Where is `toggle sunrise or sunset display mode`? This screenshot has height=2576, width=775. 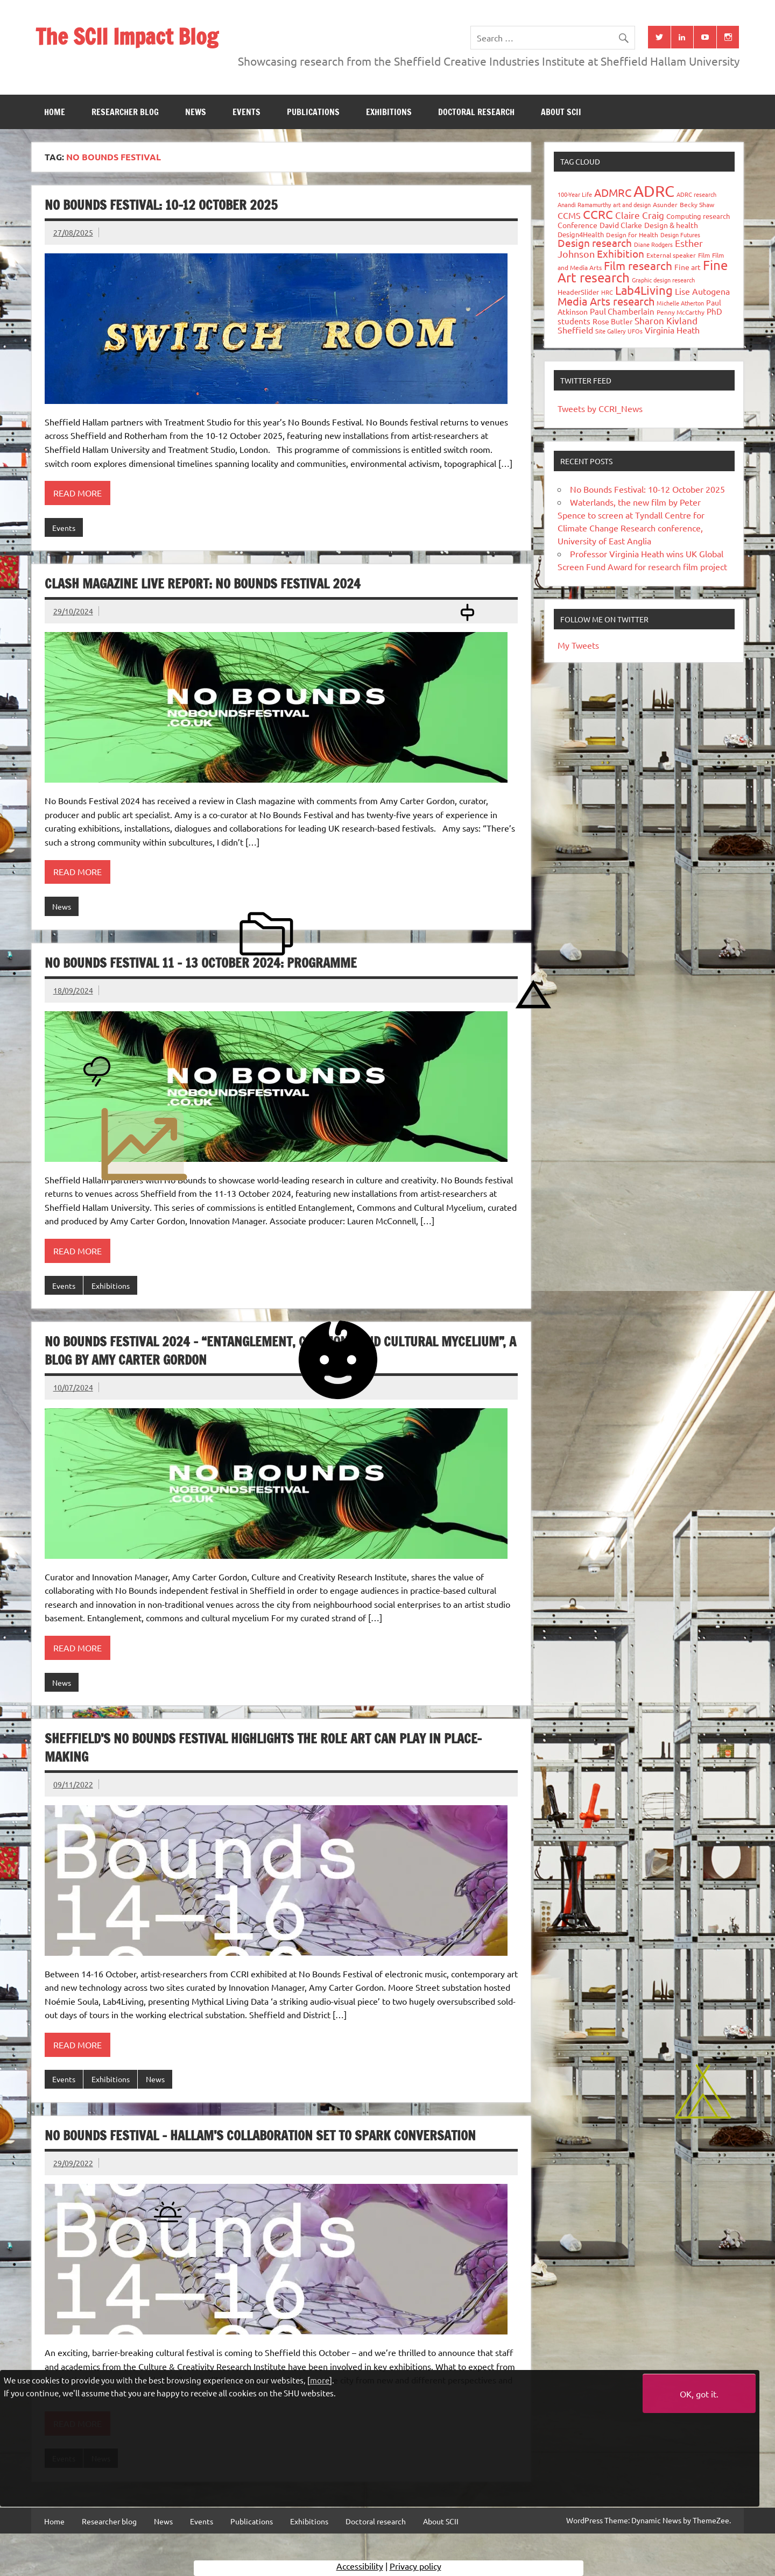
toggle sunrise or sunset display mode is located at coordinates (168, 2213).